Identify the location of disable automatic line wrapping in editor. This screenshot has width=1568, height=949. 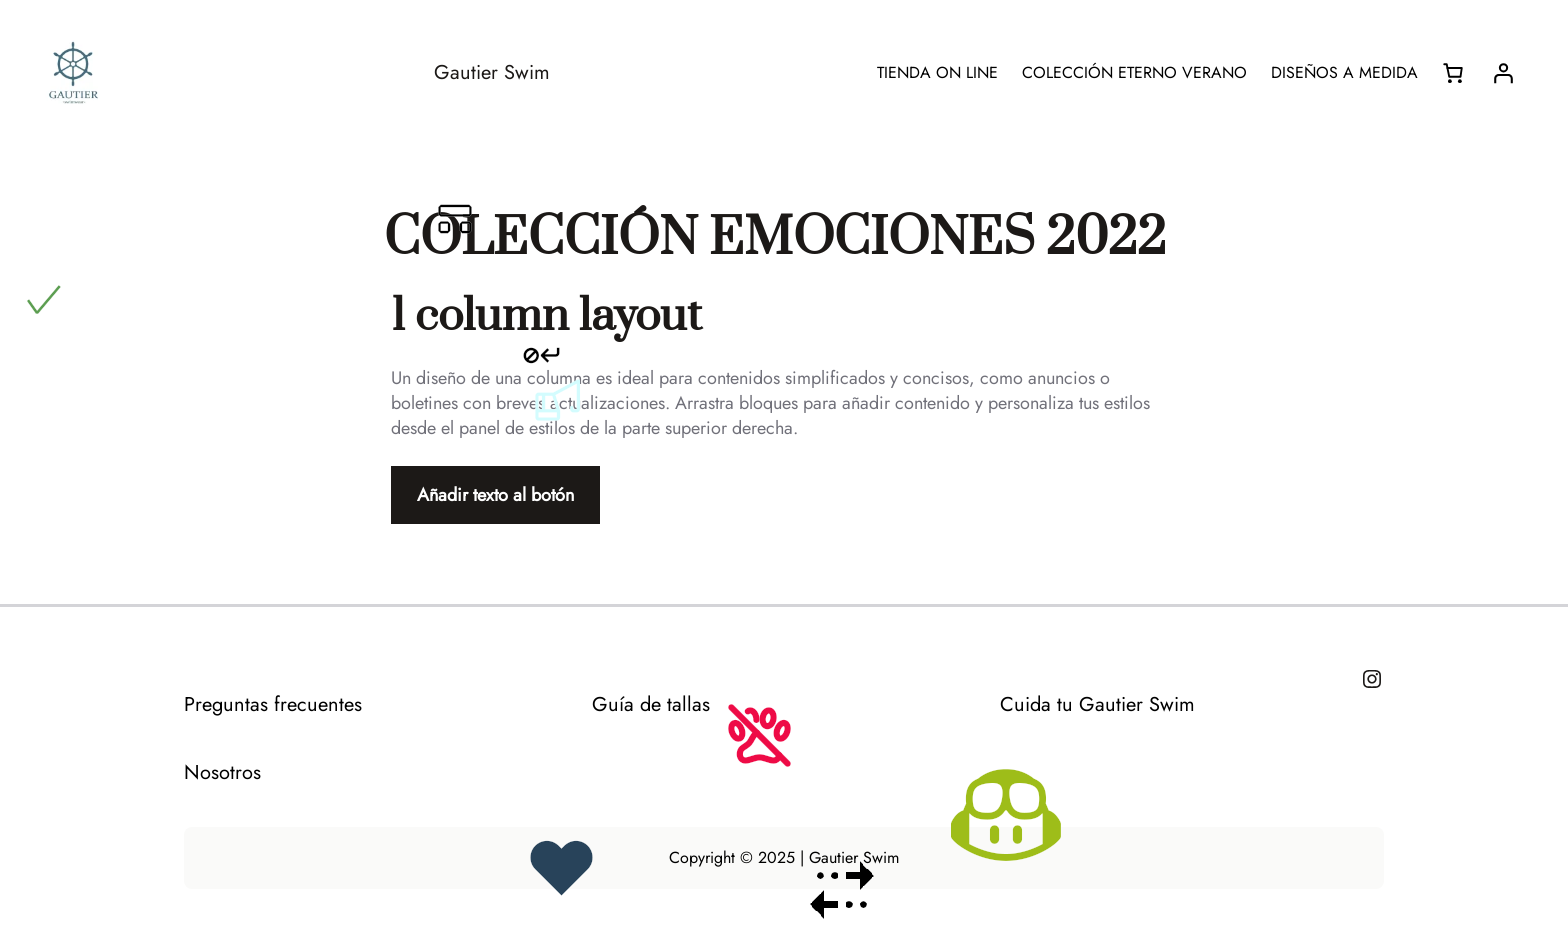
(541, 355).